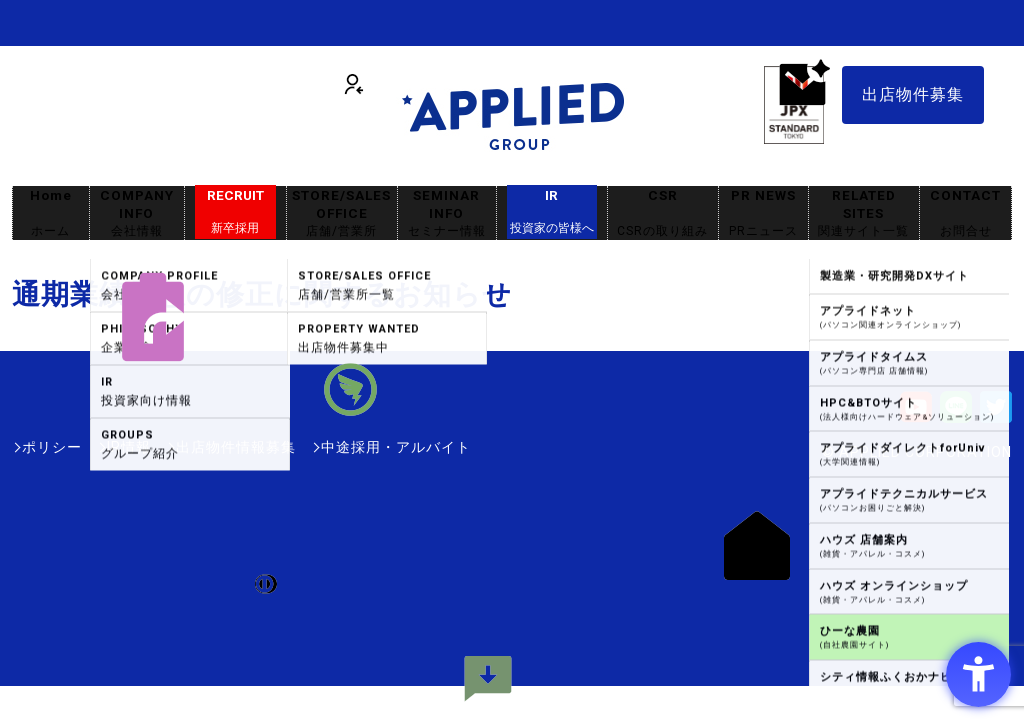  Describe the element at coordinates (802, 84) in the screenshot. I see `access AI-powered email features` at that location.